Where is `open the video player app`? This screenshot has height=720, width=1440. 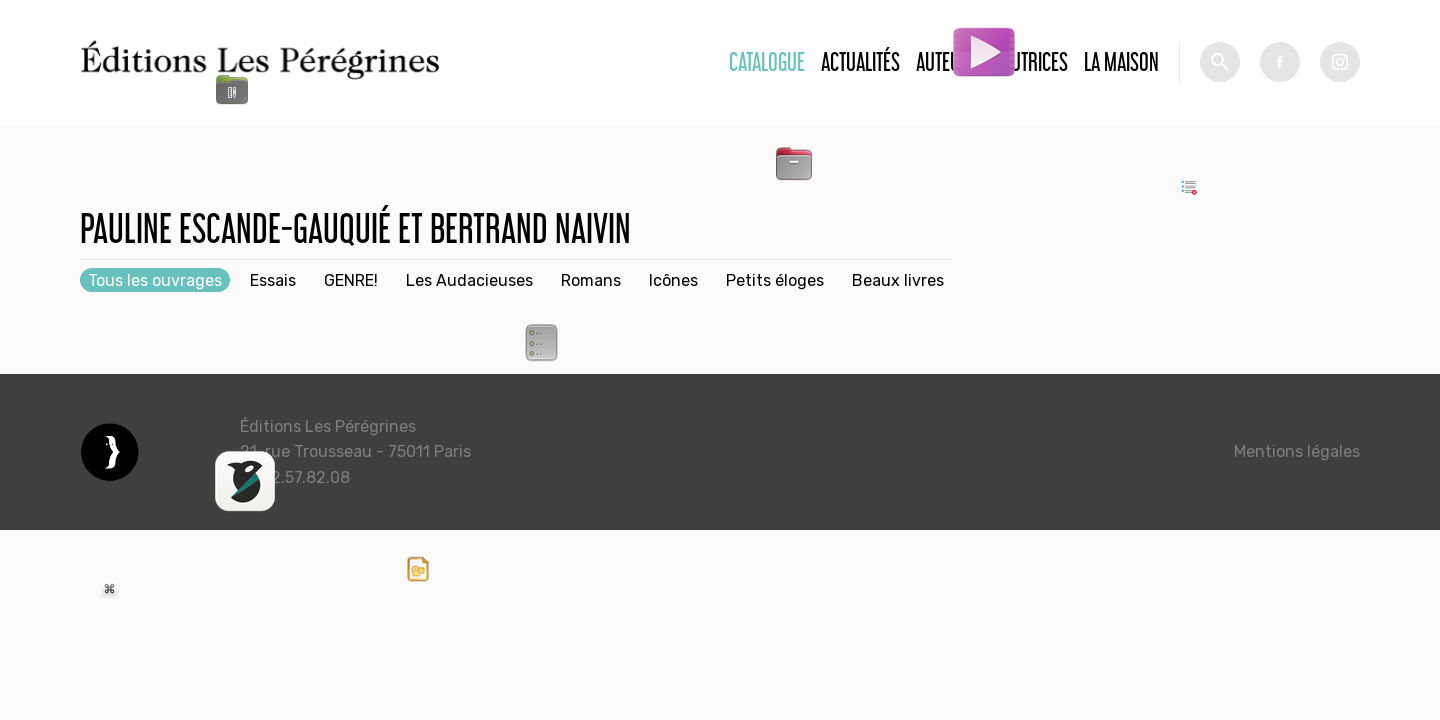 open the video player app is located at coordinates (984, 52).